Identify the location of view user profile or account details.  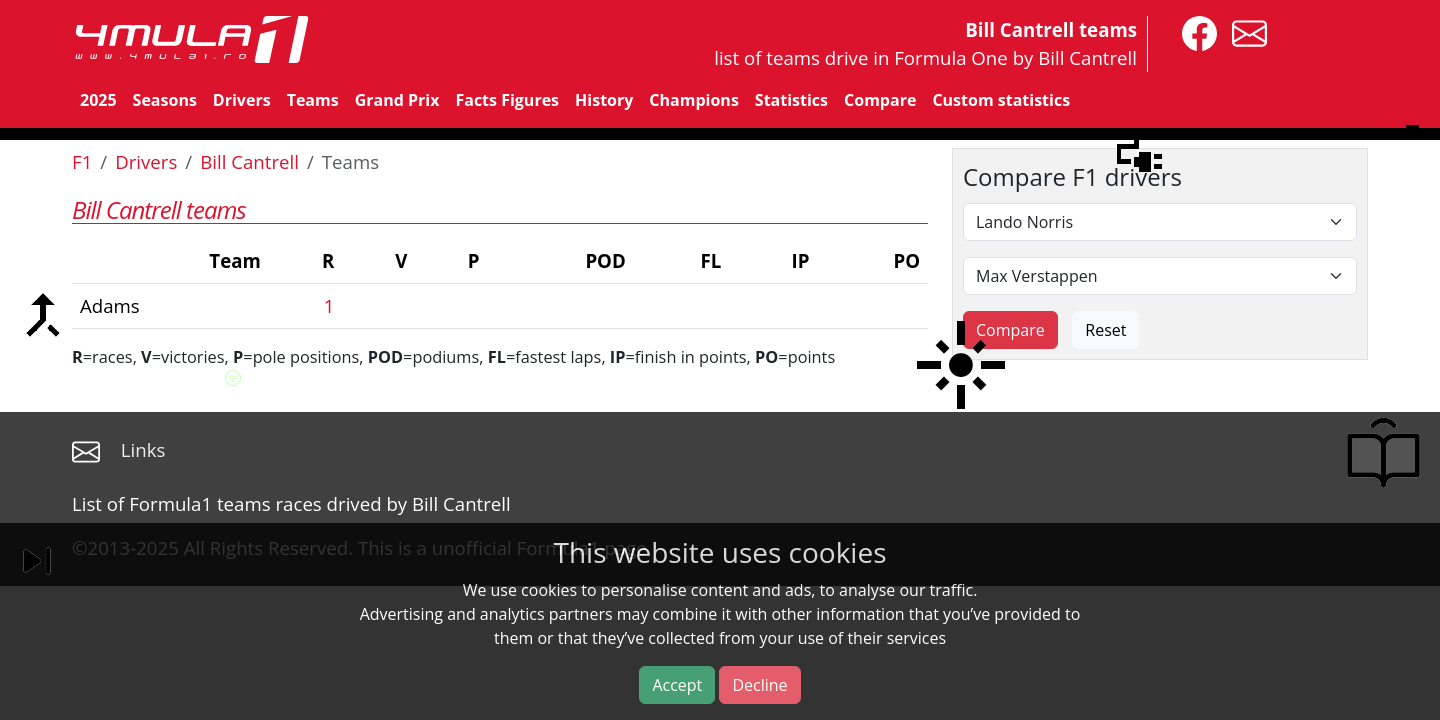
(1383, 451).